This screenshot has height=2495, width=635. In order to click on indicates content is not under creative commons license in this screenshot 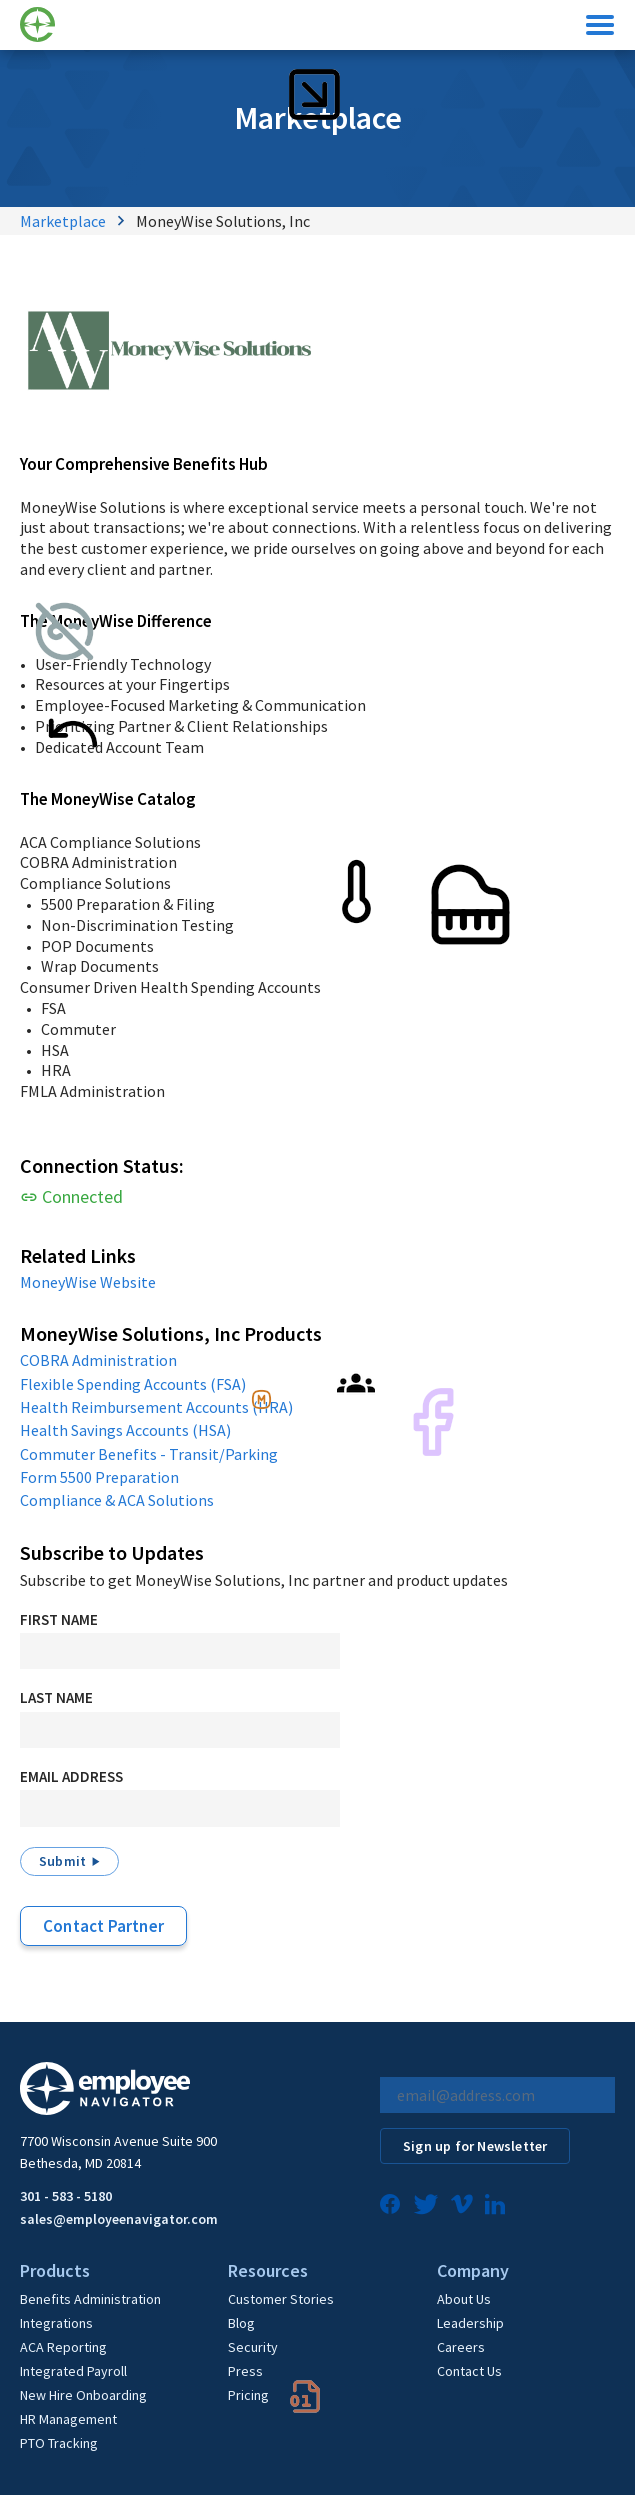, I will do `click(64, 631)`.